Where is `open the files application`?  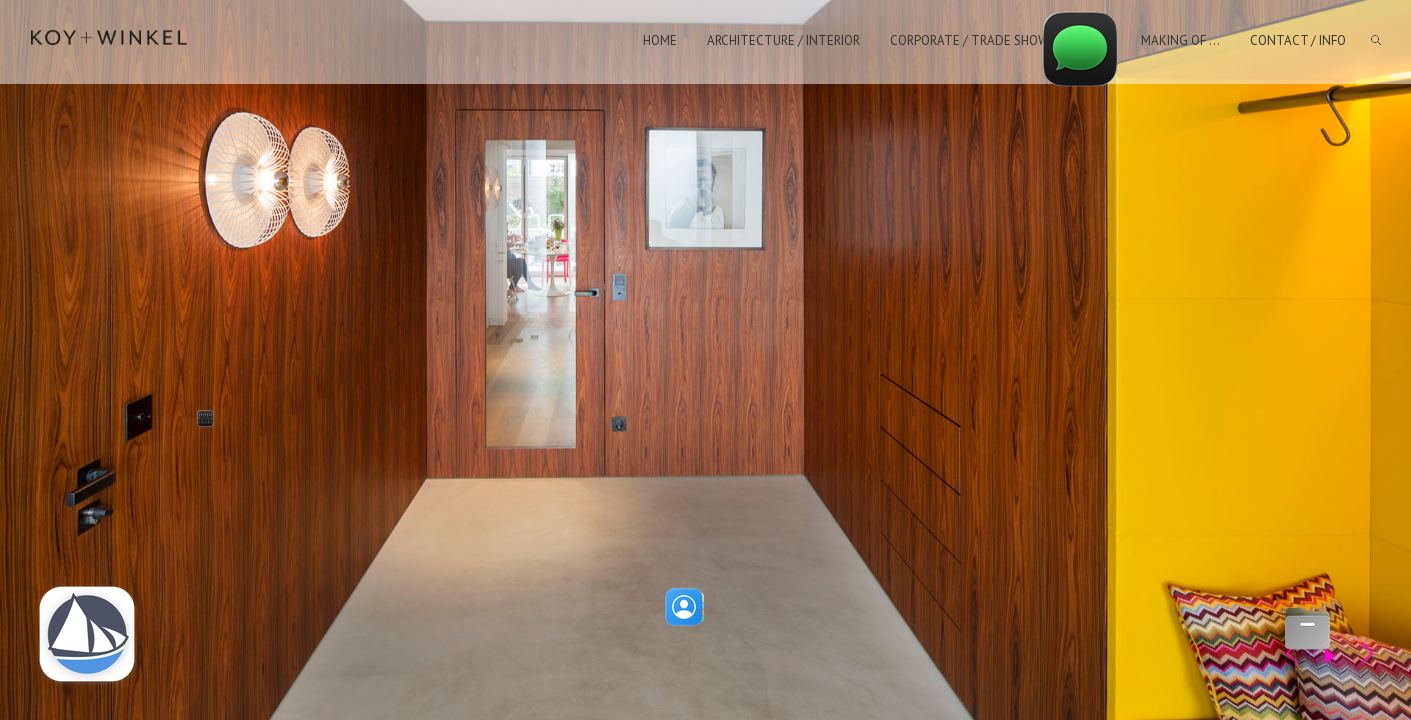
open the files application is located at coordinates (1307, 628).